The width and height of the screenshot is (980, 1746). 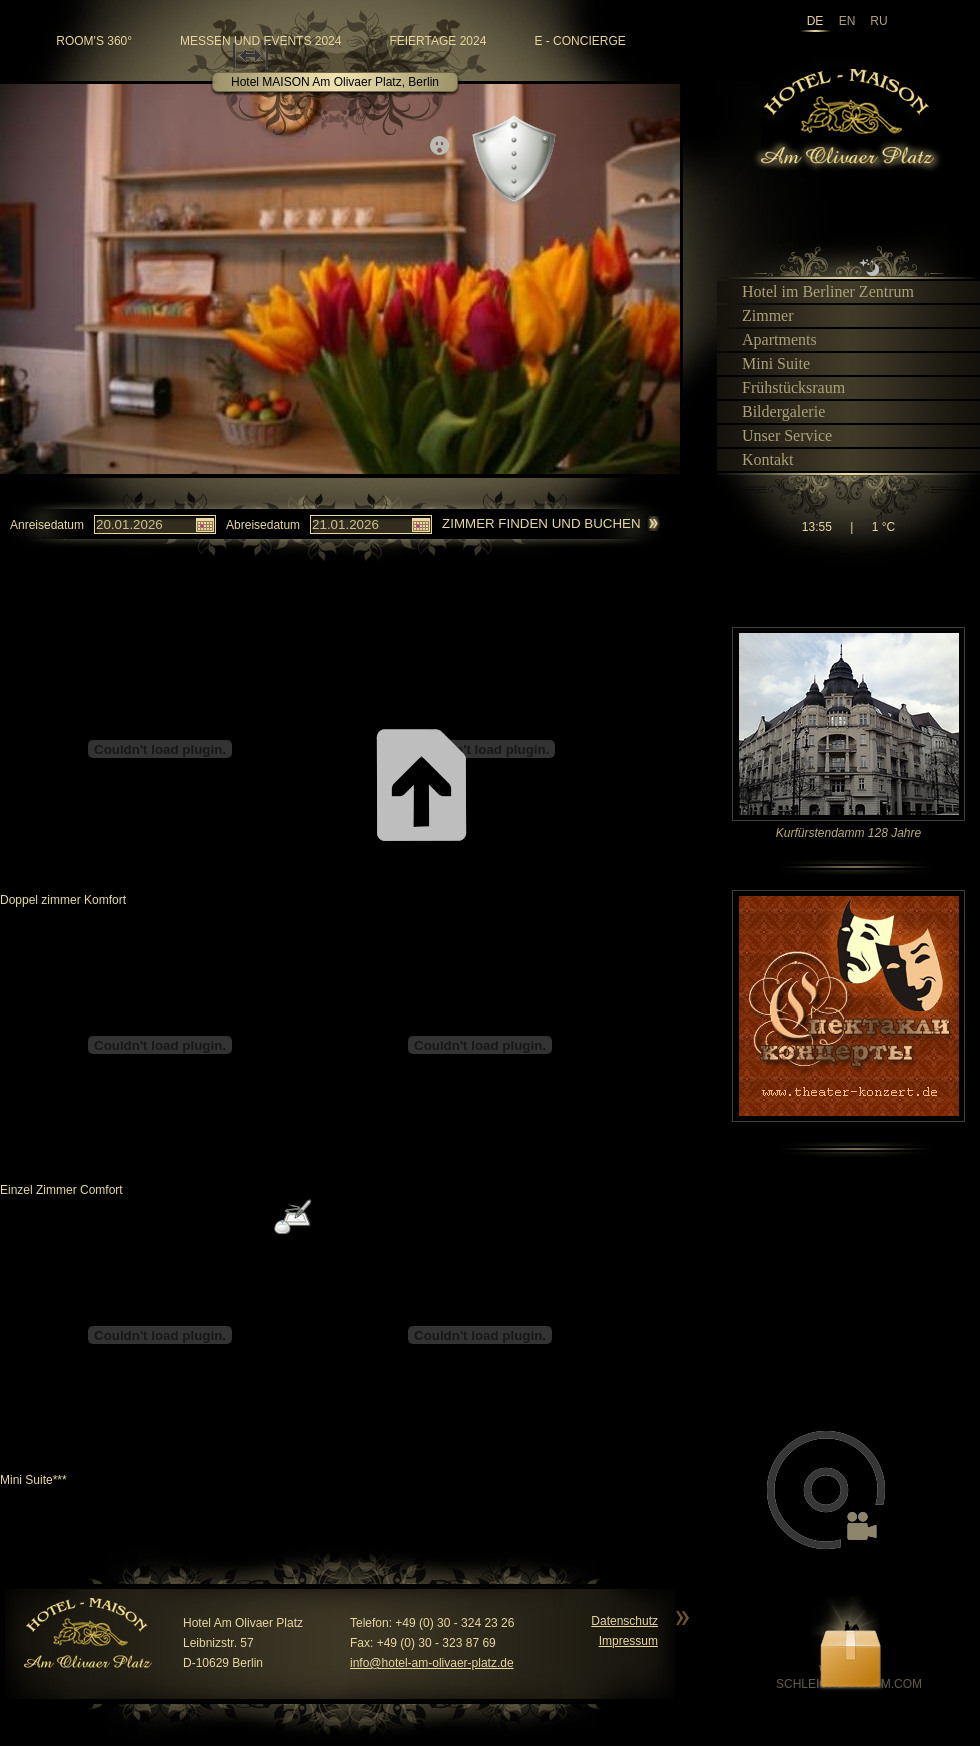 I want to click on indicates medium security level, so click(x=514, y=160).